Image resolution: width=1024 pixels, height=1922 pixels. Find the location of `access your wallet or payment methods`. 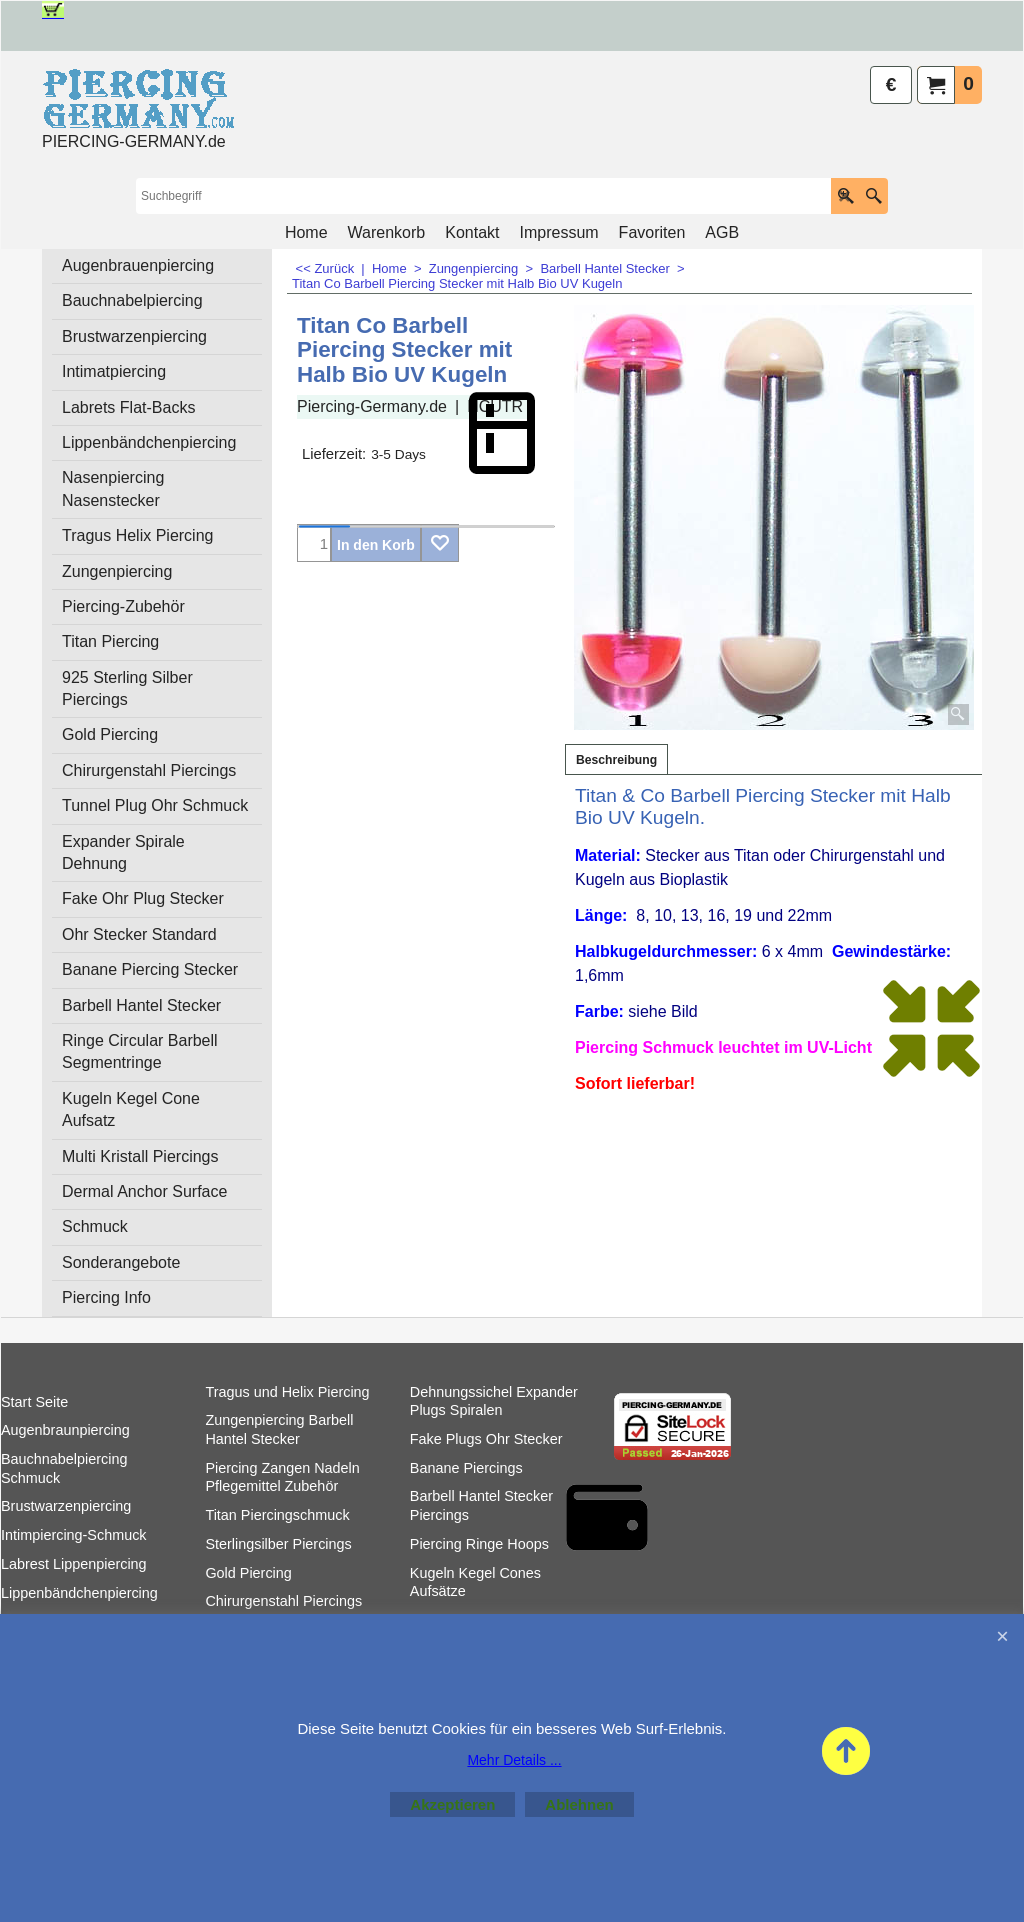

access your wallet or payment methods is located at coordinates (607, 1520).